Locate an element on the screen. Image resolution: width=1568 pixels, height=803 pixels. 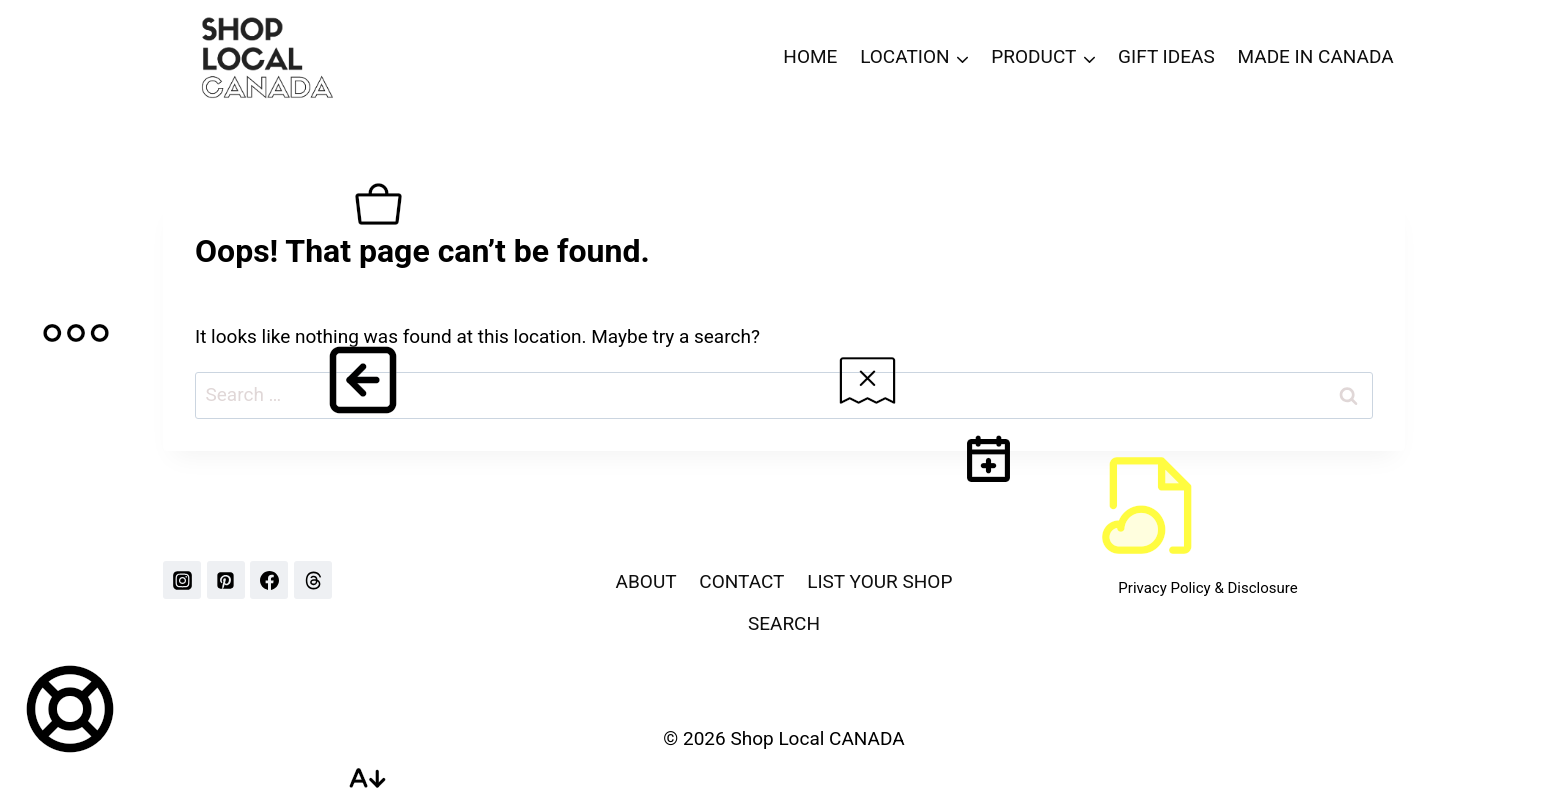
view your shopping bag is located at coordinates (378, 206).